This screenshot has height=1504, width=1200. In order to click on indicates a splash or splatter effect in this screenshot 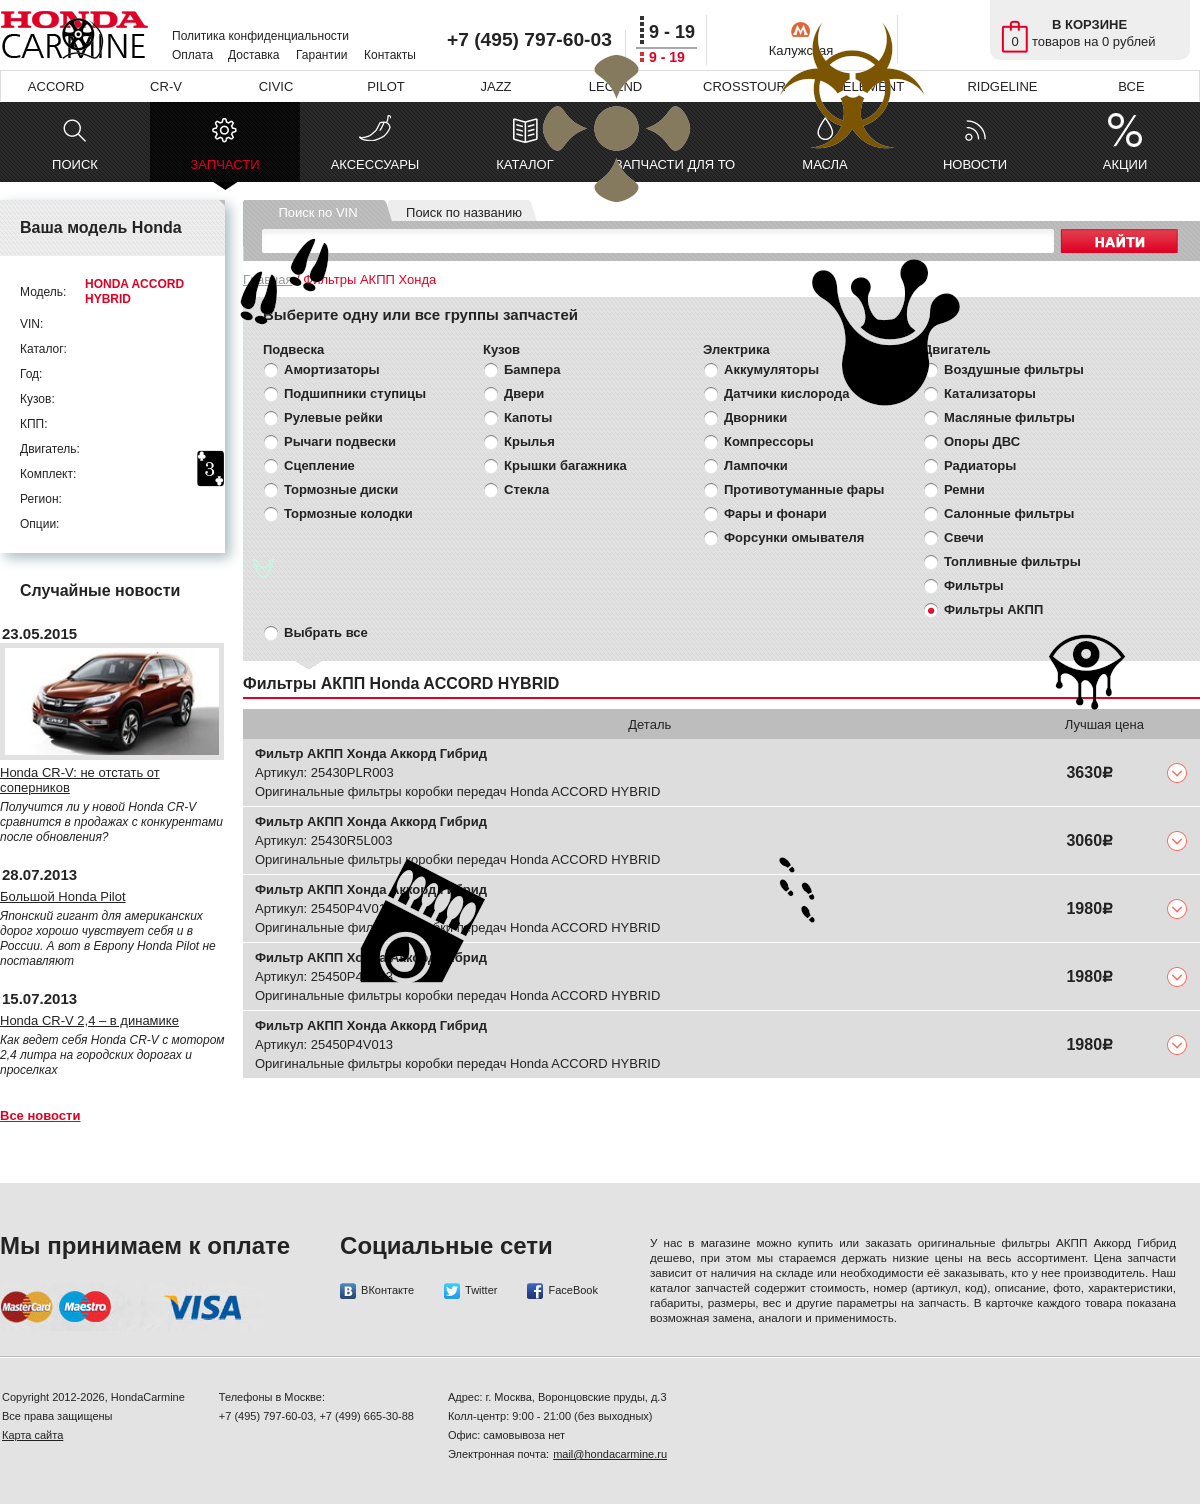, I will do `click(885, 331)`.